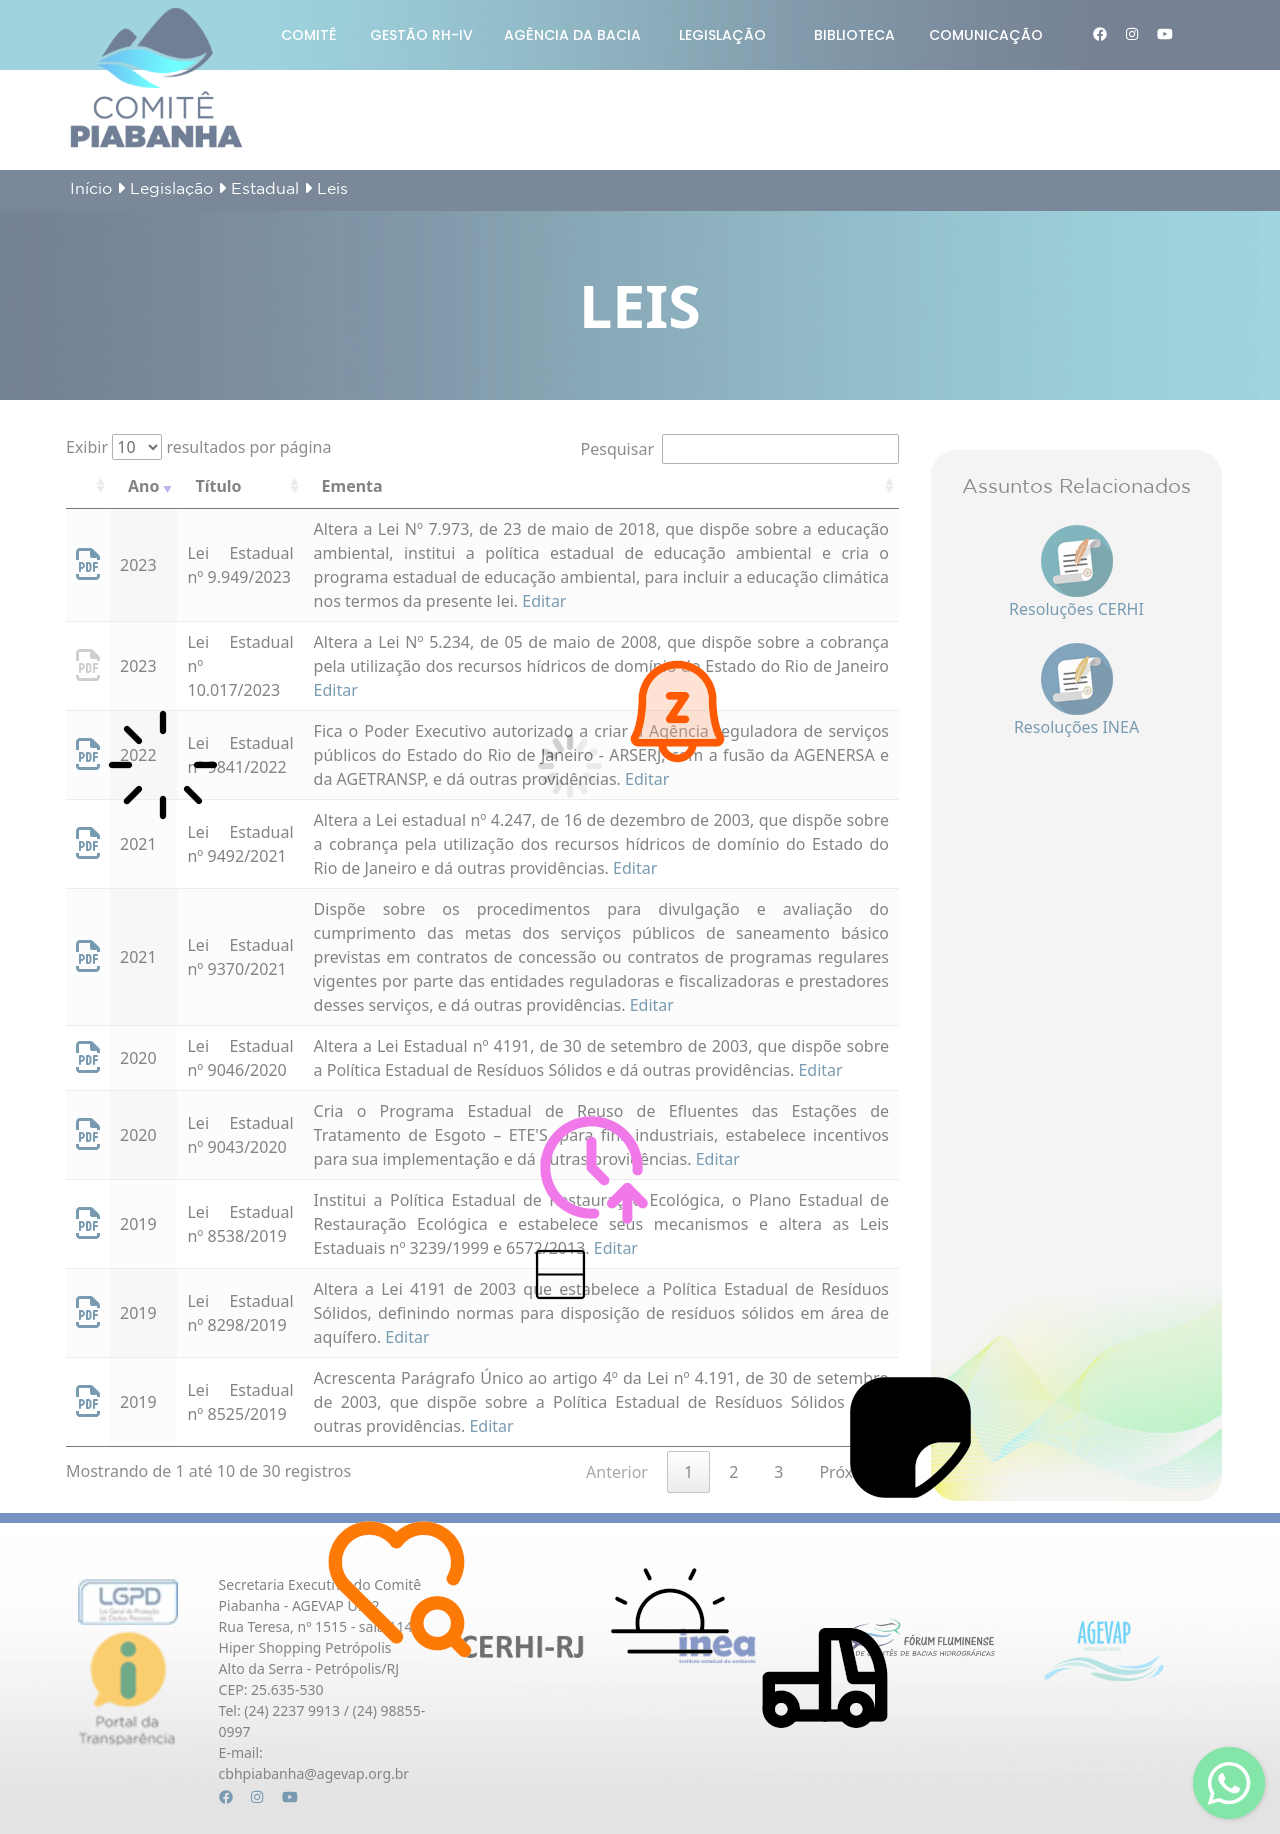 The height and width of the screenshot is (1834, 1280). What do you see at coordinates (670, 1615) in the screenshot?
I see `toggle sunrise or sunset display mode` at bounding box center [670, 1615].